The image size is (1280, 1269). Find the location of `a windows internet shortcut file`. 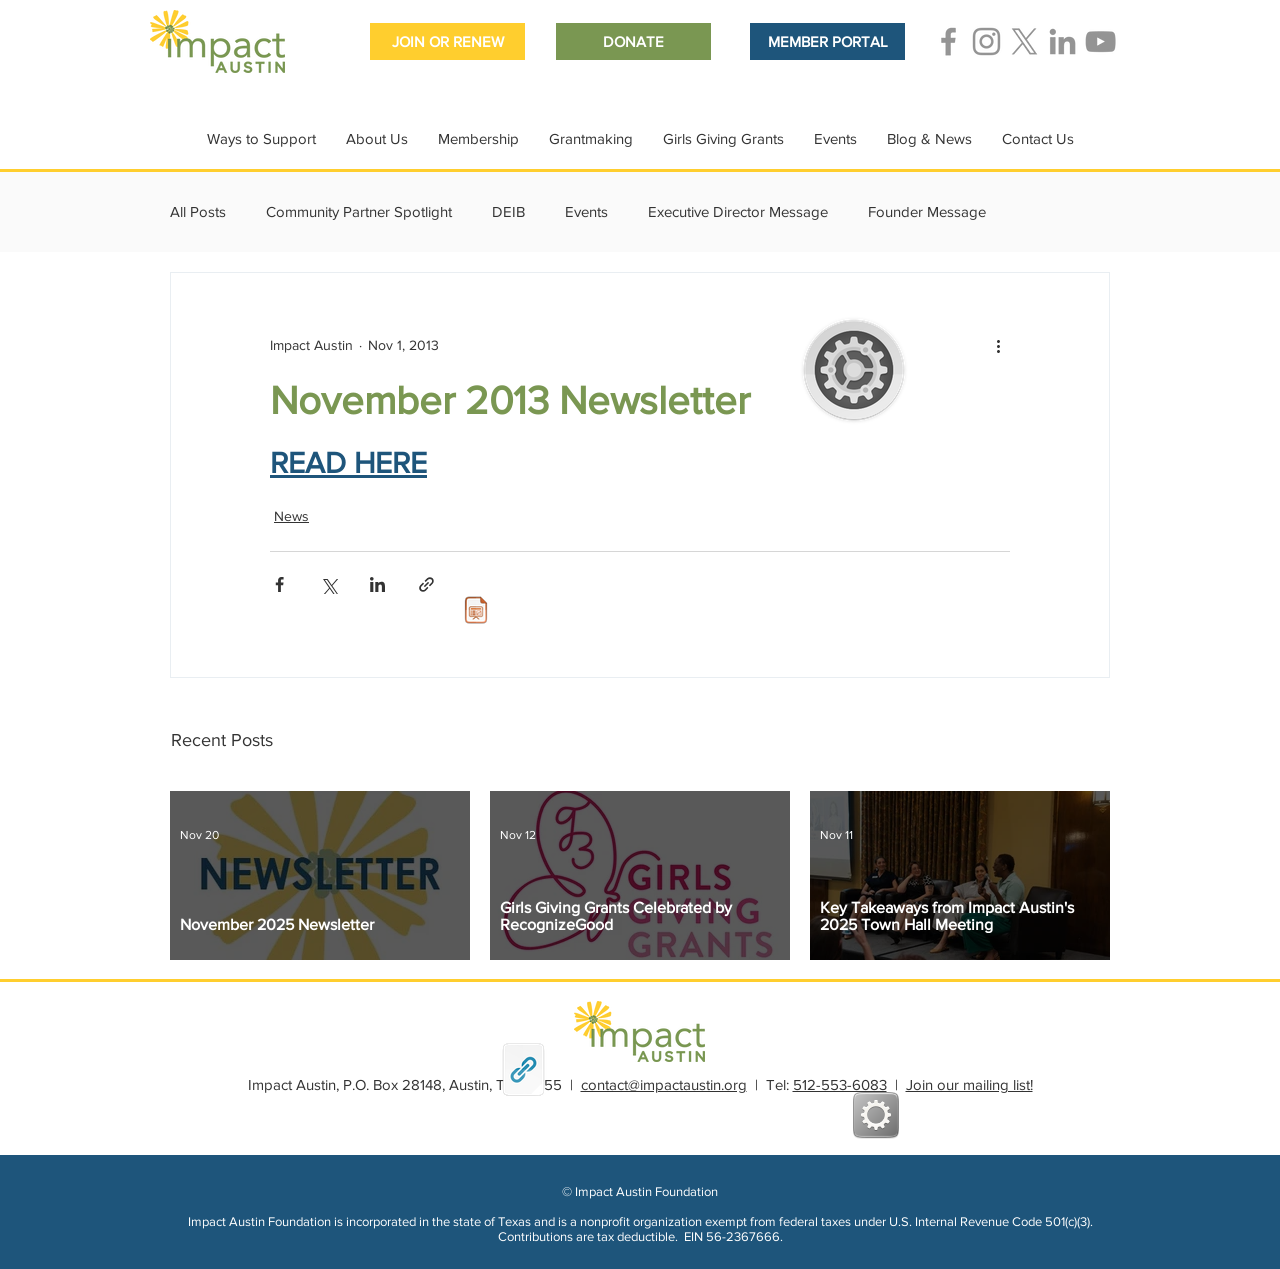

a windows internet shortcut file is located at coordinates (523, 1069).